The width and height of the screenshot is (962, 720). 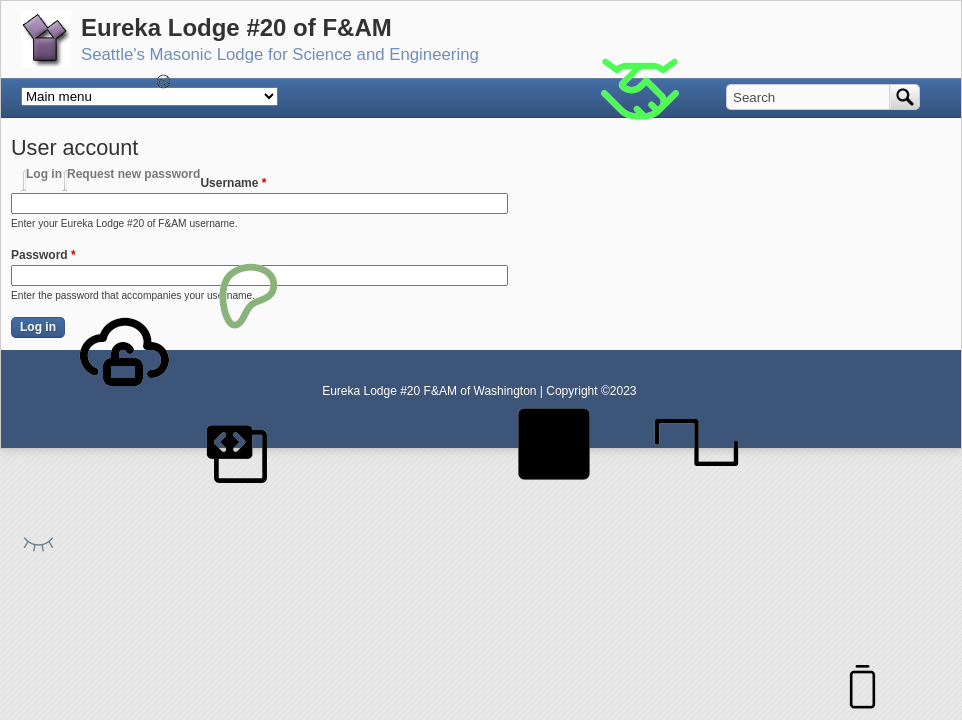 What do you see at coordinates (640, 88) in the screenshot?
I see `indicates a partnership or collaboration` at bounding box center [640, 88].